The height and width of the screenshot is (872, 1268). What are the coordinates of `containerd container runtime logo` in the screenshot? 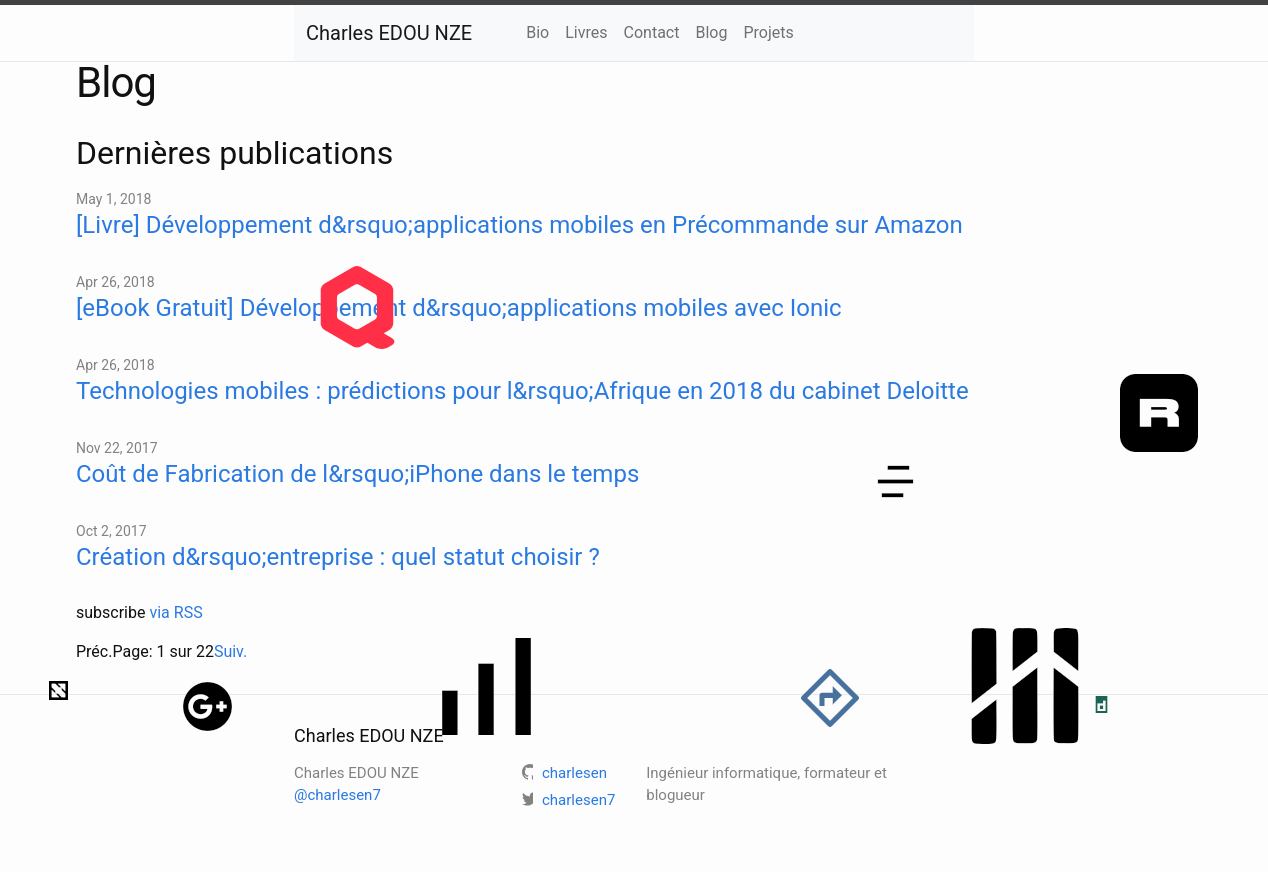 It's located at (1101, 704).